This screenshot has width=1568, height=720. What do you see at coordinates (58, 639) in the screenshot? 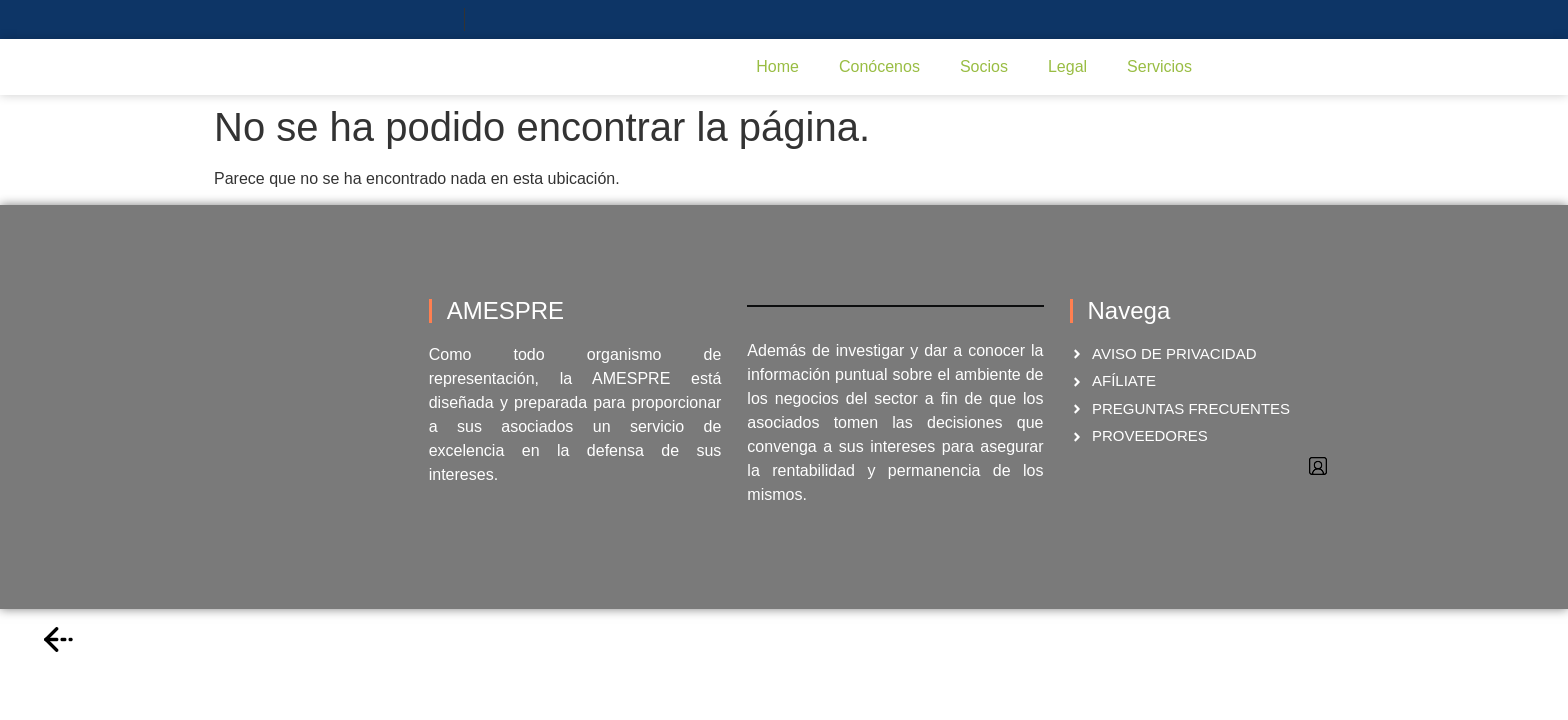
I see `go back with unsaved progress` at bounding box center [58, 639].